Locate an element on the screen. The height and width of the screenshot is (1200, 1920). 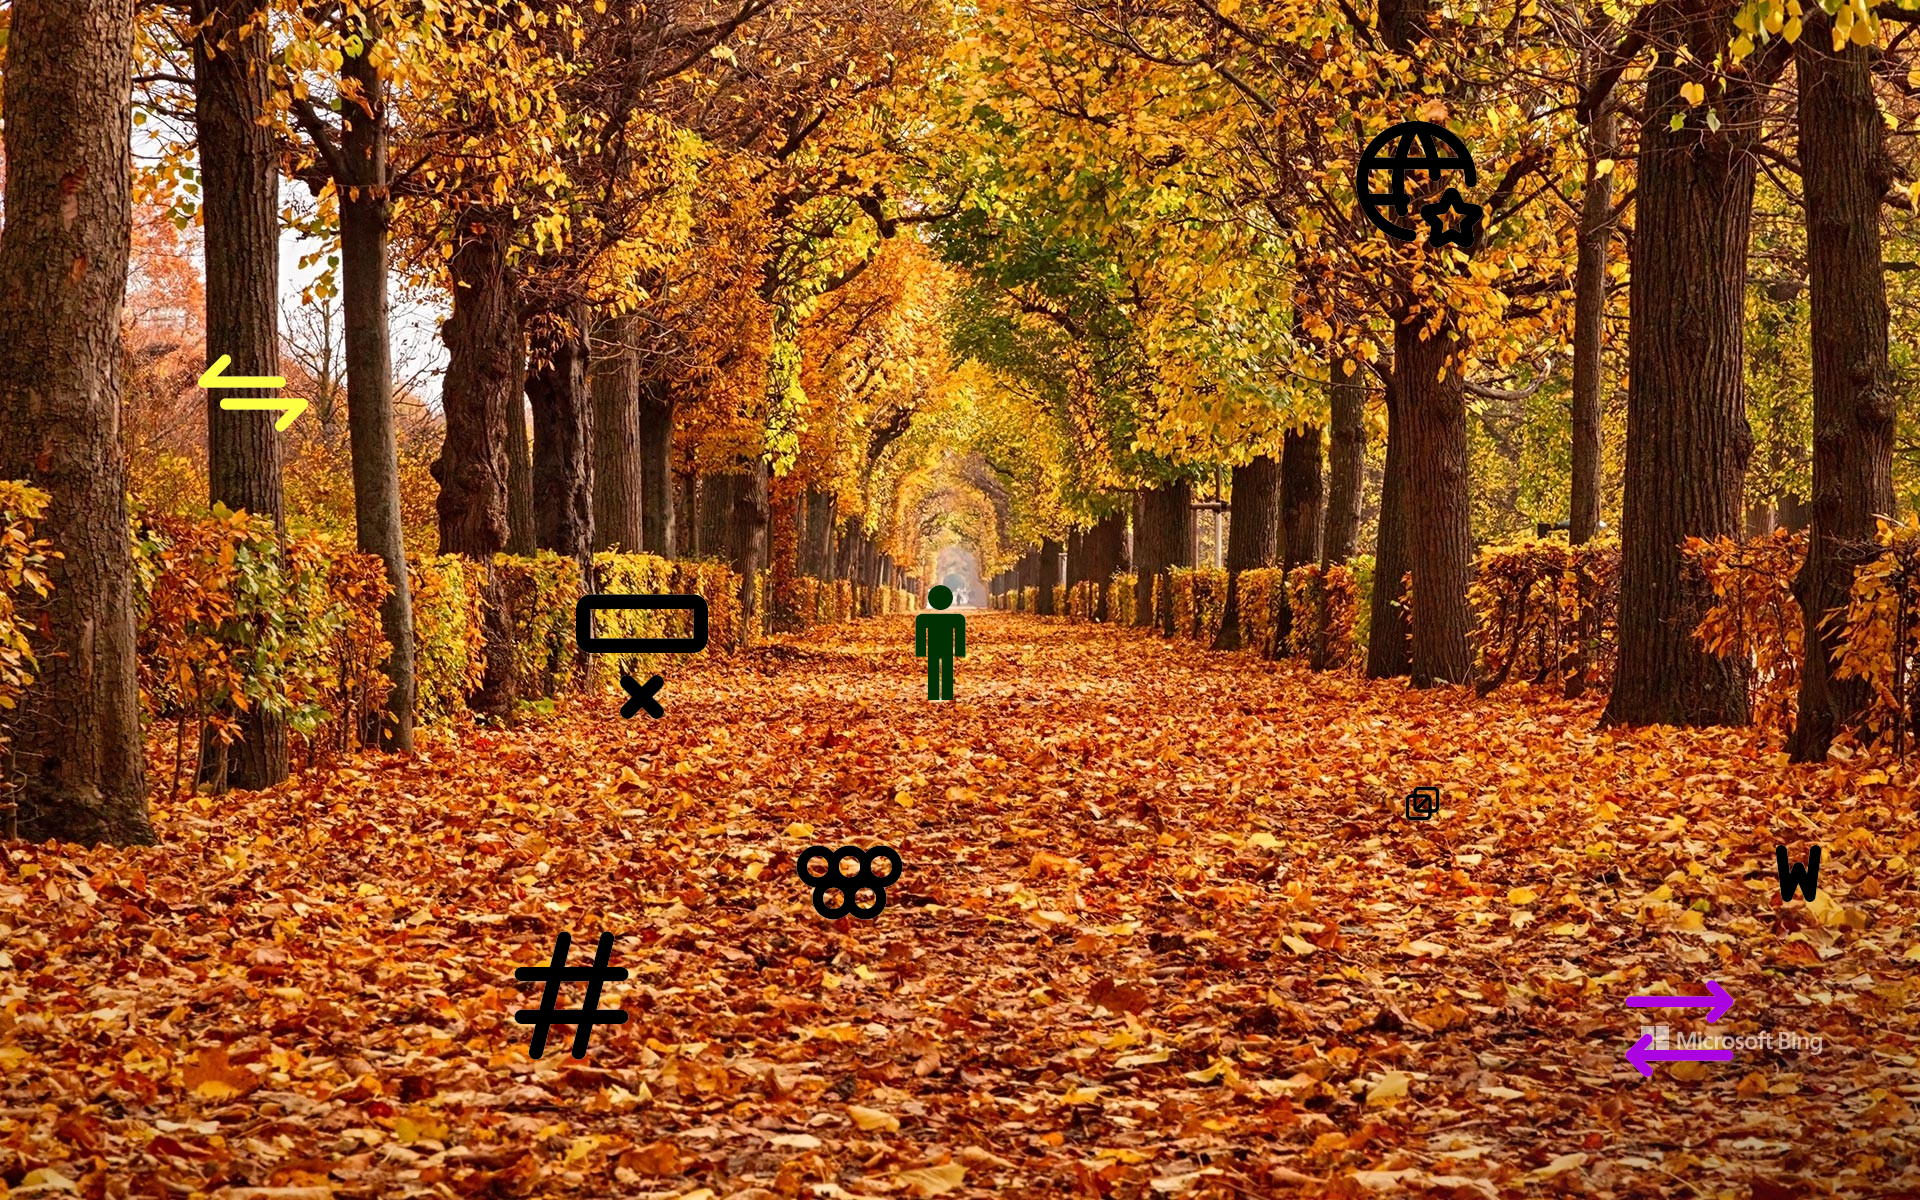
view olympics-related content or events is located at coordinates (849, 882).